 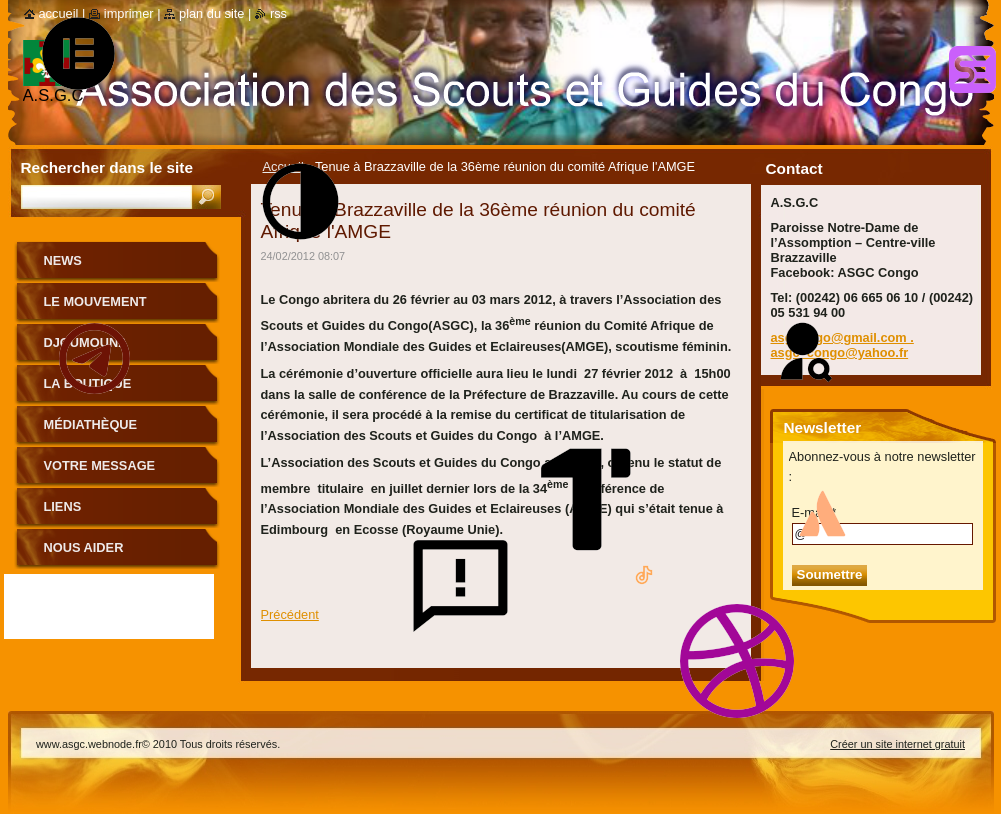 What do you see at coordinates (822, 513) in the screenshot?
I see `atlassian company logo` at bounding box center [822, 513].